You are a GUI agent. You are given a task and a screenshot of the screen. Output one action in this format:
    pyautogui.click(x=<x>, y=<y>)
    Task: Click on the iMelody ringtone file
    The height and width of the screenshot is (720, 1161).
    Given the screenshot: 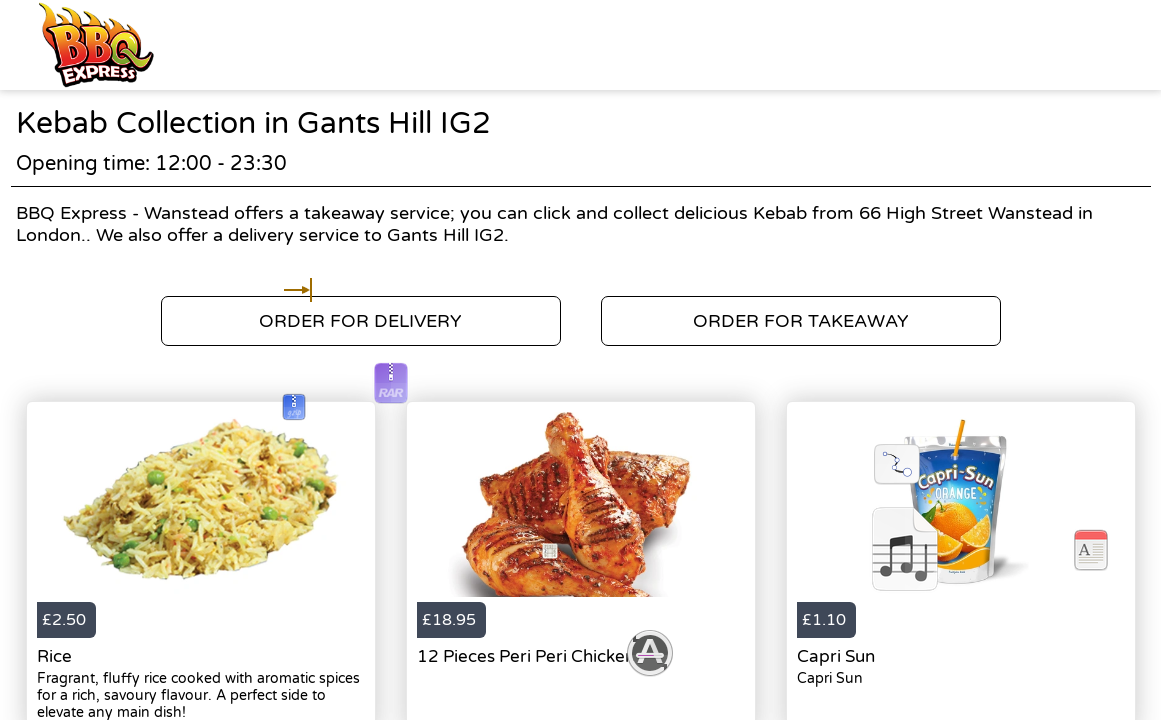 What is the action you would take?
    pyautogui.click(x=905, y=549)
    